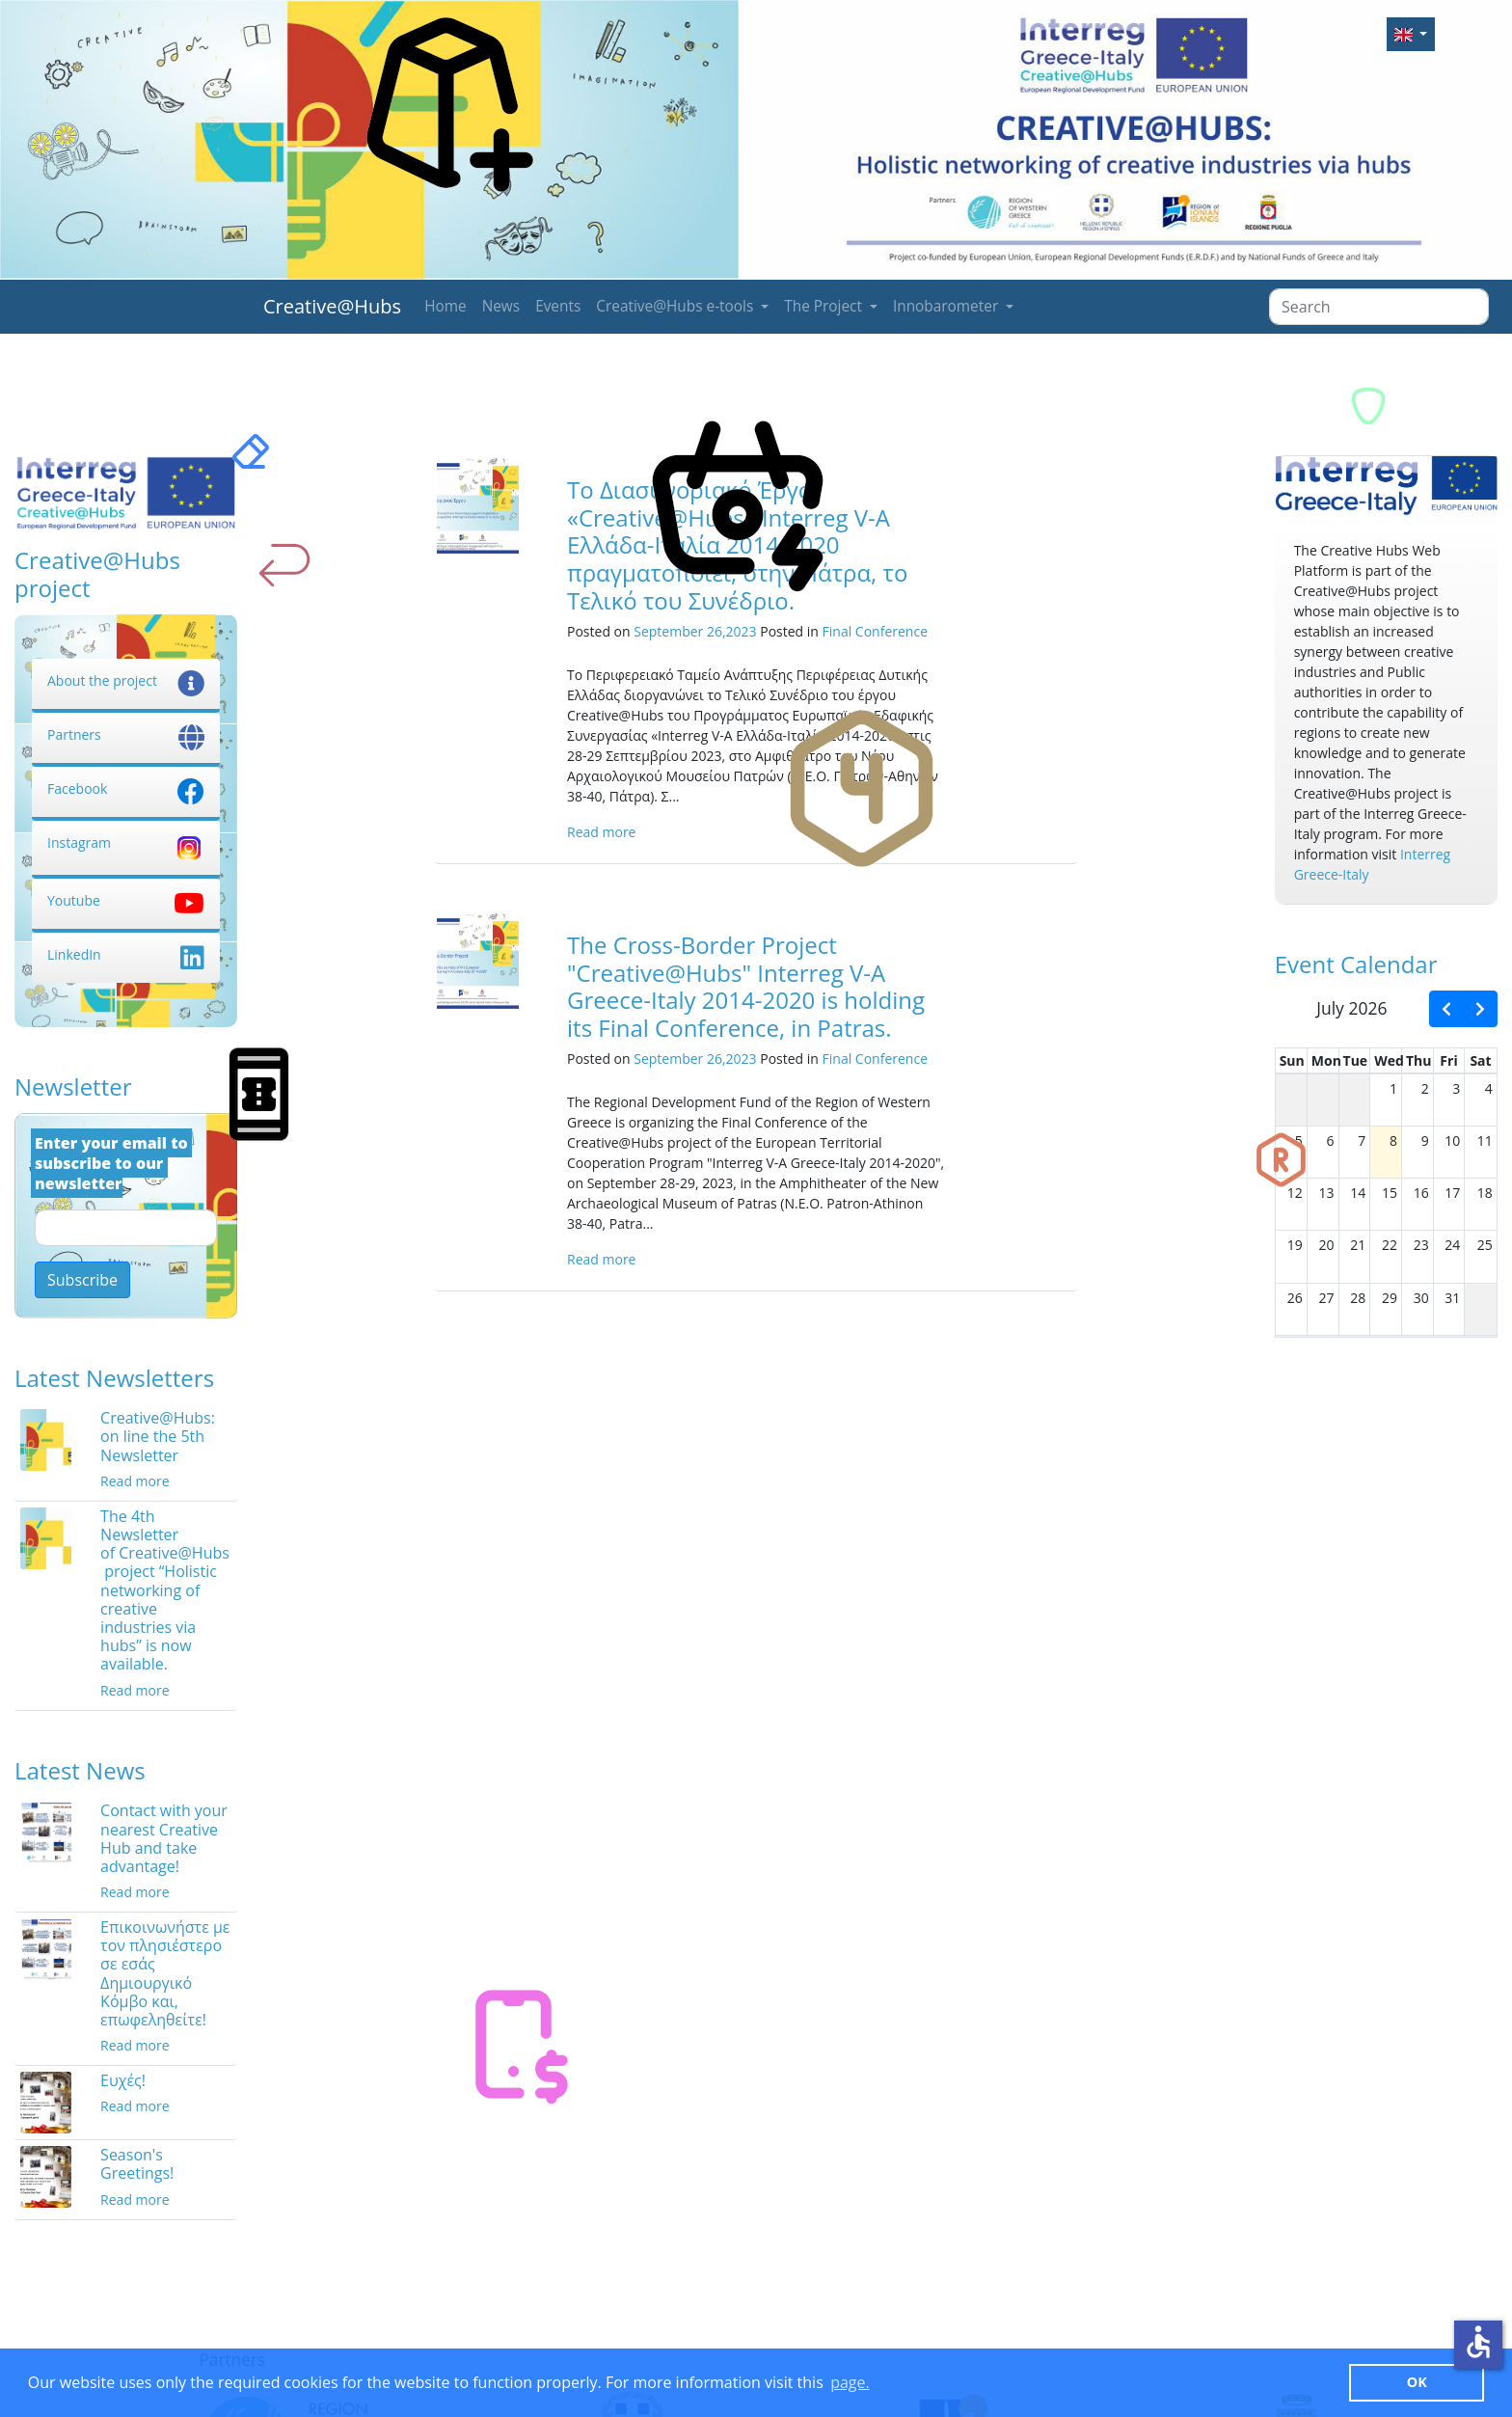 Image resolution: width=1512 pixels, height=2417 pixels. What do you see at coordinates (250, 451) in the screenshot?
I see `erase or delete selected content` at bounding box center [250, 451].